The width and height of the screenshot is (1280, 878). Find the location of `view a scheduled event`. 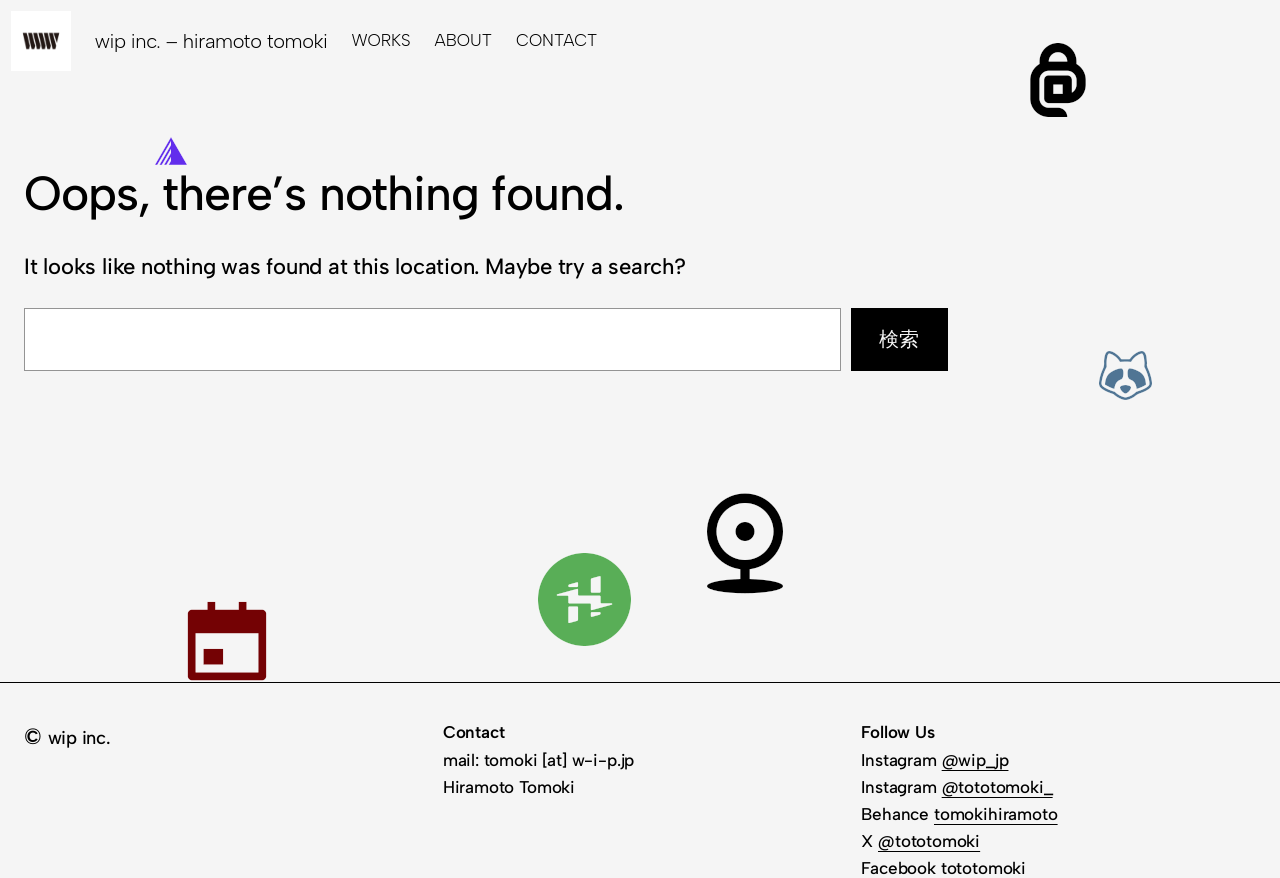

view a scheduled event is located at coordinates (227, 645).